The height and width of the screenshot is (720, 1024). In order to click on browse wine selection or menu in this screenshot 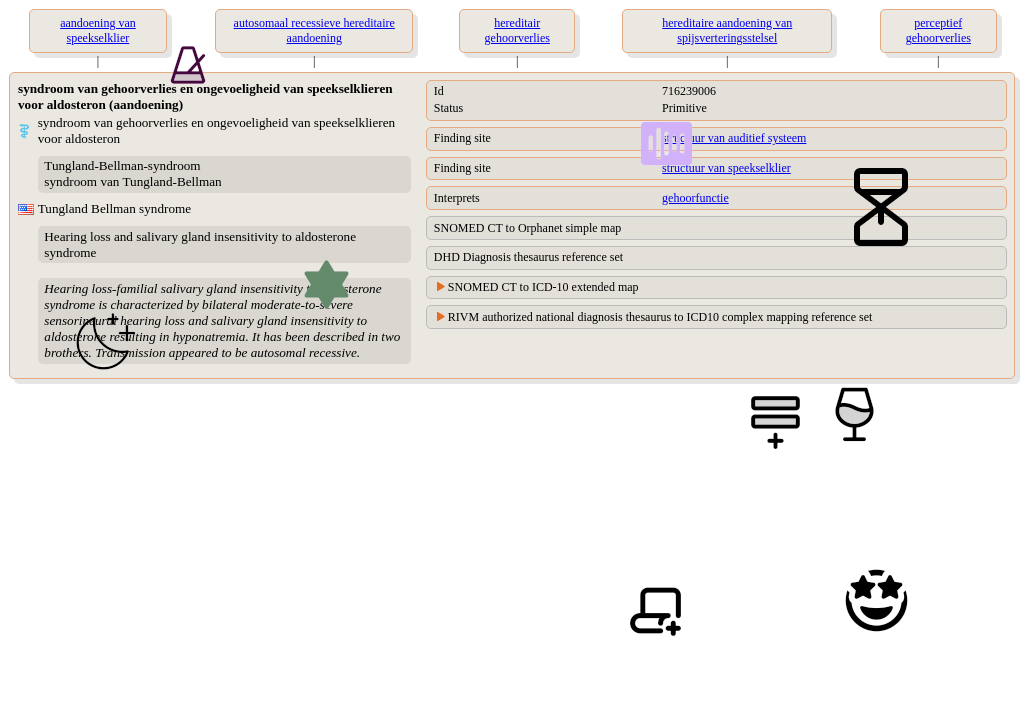, I will do `click(854, 412)`.